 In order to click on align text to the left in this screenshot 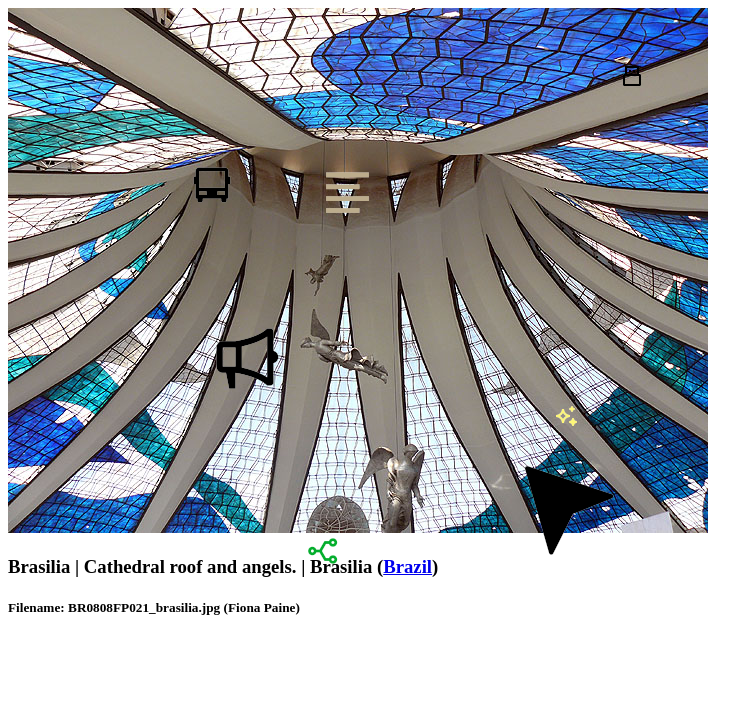, I will do `click(347, 191)`.